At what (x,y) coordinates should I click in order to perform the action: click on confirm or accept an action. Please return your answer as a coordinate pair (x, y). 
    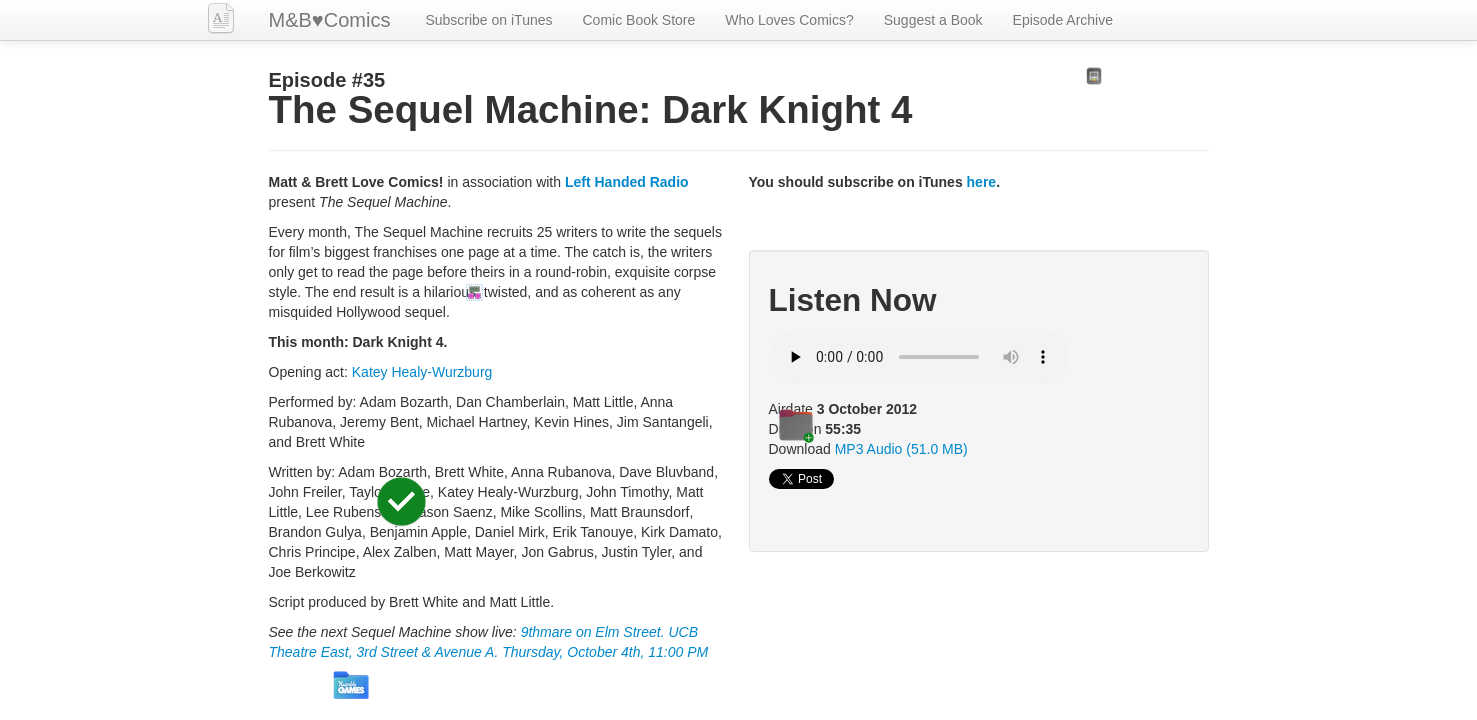
    Looking at the image, I should click on (401, 501).